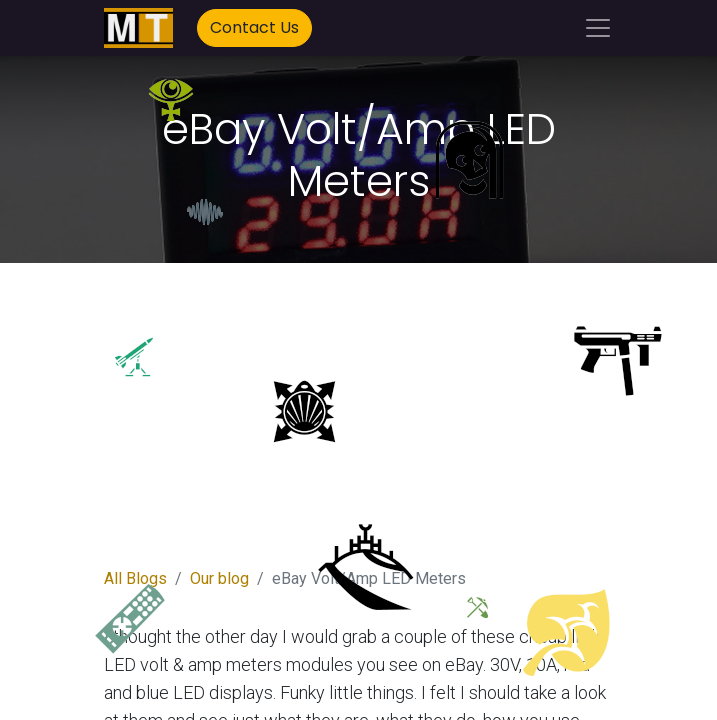  What do you see at coordinates (477, 607) in the screenshot?
I see `dig-dug game icon` at bounding box center [477, 607].